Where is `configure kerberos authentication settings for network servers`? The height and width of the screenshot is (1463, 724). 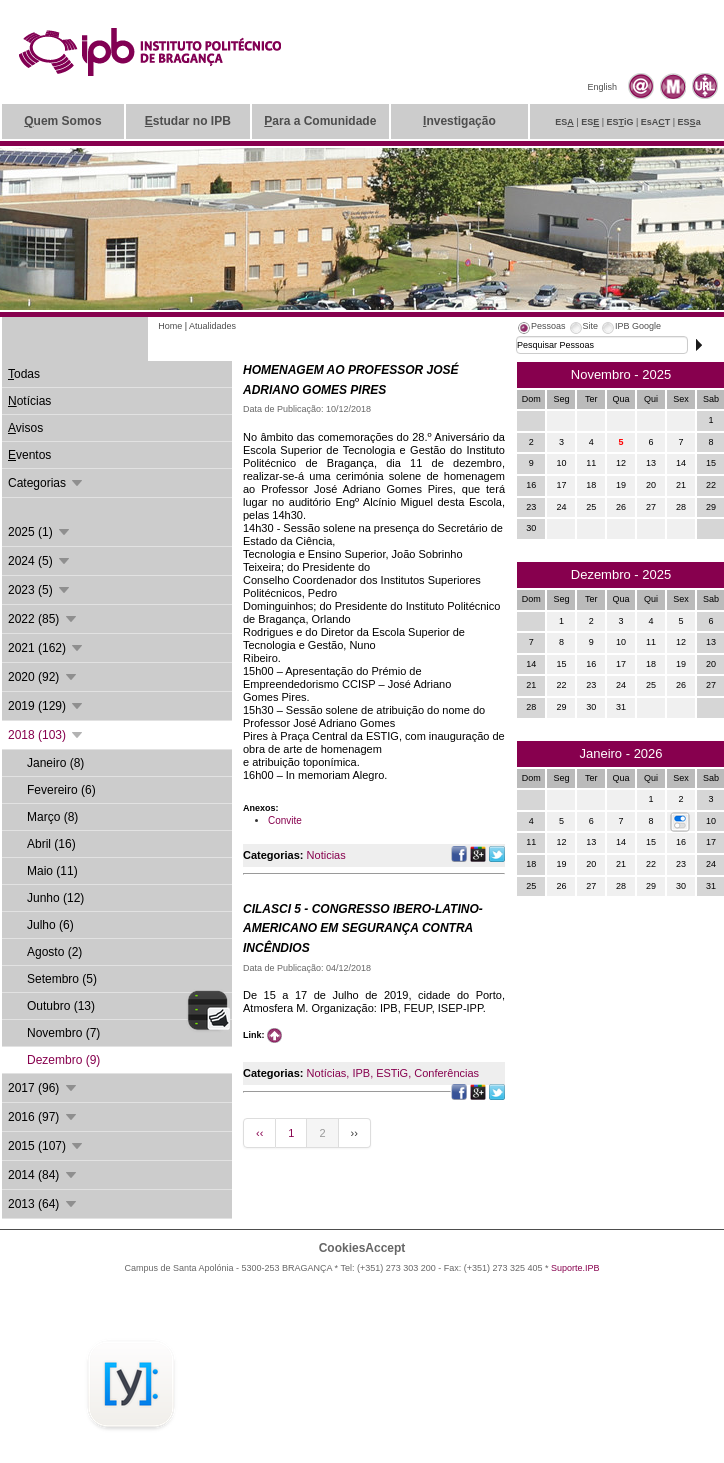
configure kerberos authentication settings for network servers is located at coordinates (208, 1011).